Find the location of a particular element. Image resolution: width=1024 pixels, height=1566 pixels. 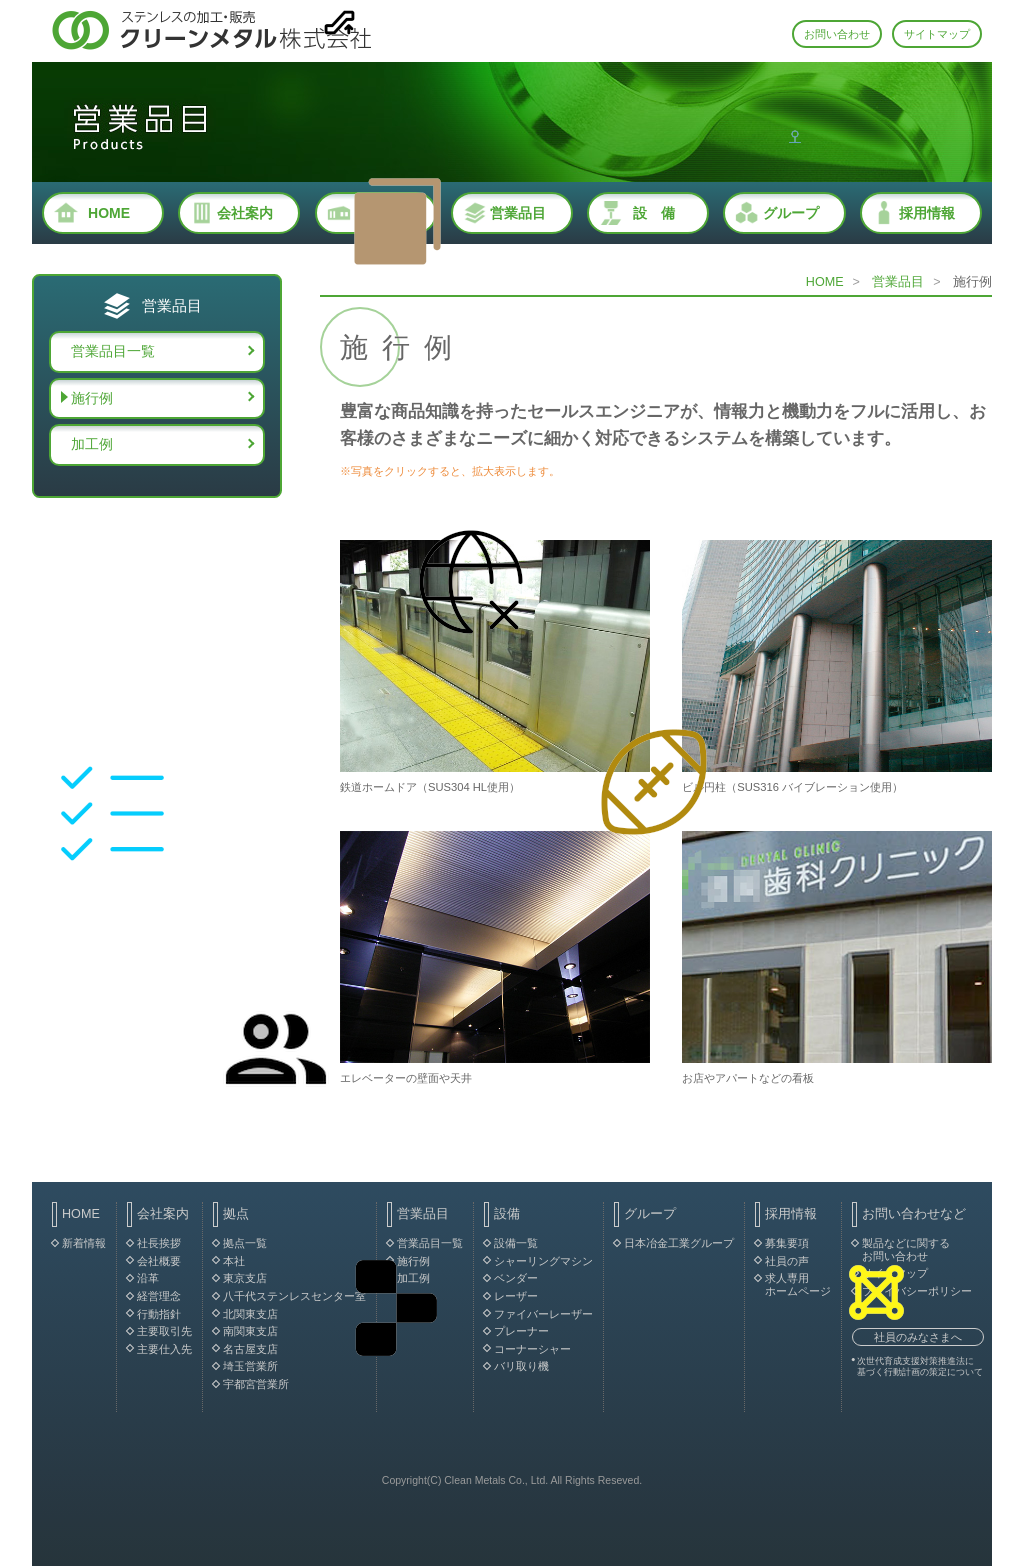

copy to clipboard is located at coordinates (397, 221).